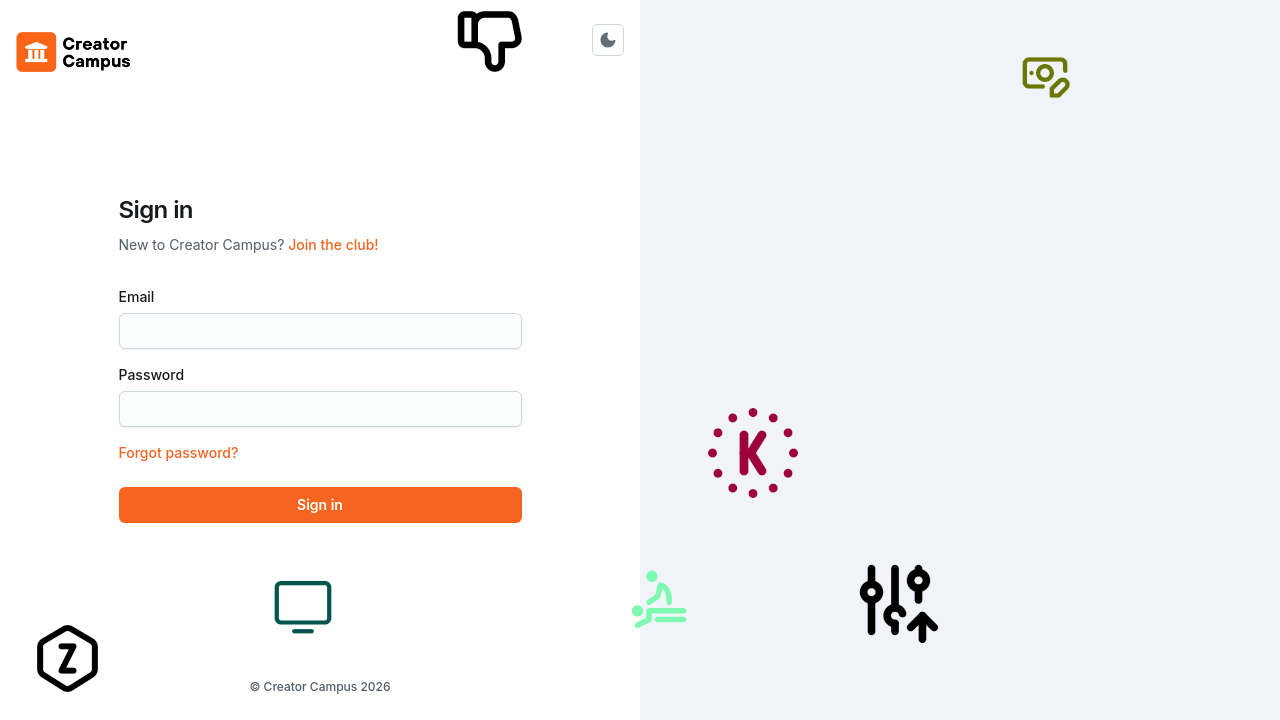 This screenshot has width=1280, height=720. What do you see at coordinates (1045, 73) in the screenshot?
I see `edit payment or transaction details` at bounding box center [1045, 73].